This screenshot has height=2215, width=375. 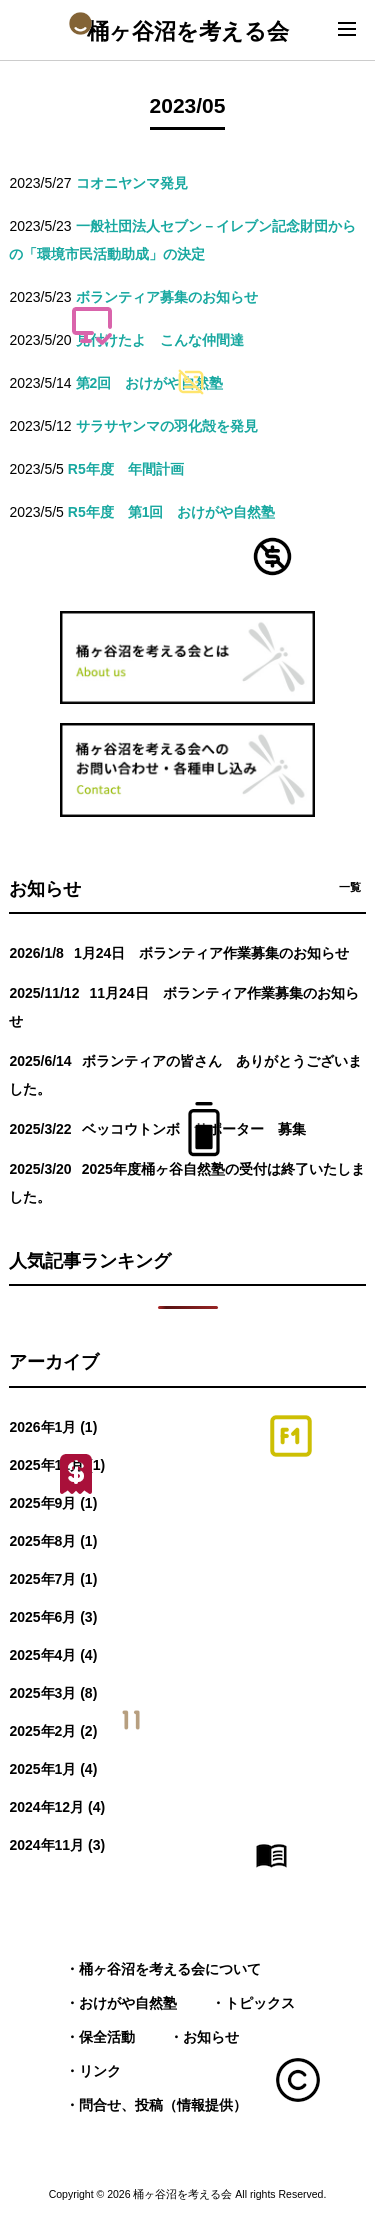 What do you see at coordinates (92, 325) in the screenshot?
I see `device successfully connected` at bounding box center [92, 325].